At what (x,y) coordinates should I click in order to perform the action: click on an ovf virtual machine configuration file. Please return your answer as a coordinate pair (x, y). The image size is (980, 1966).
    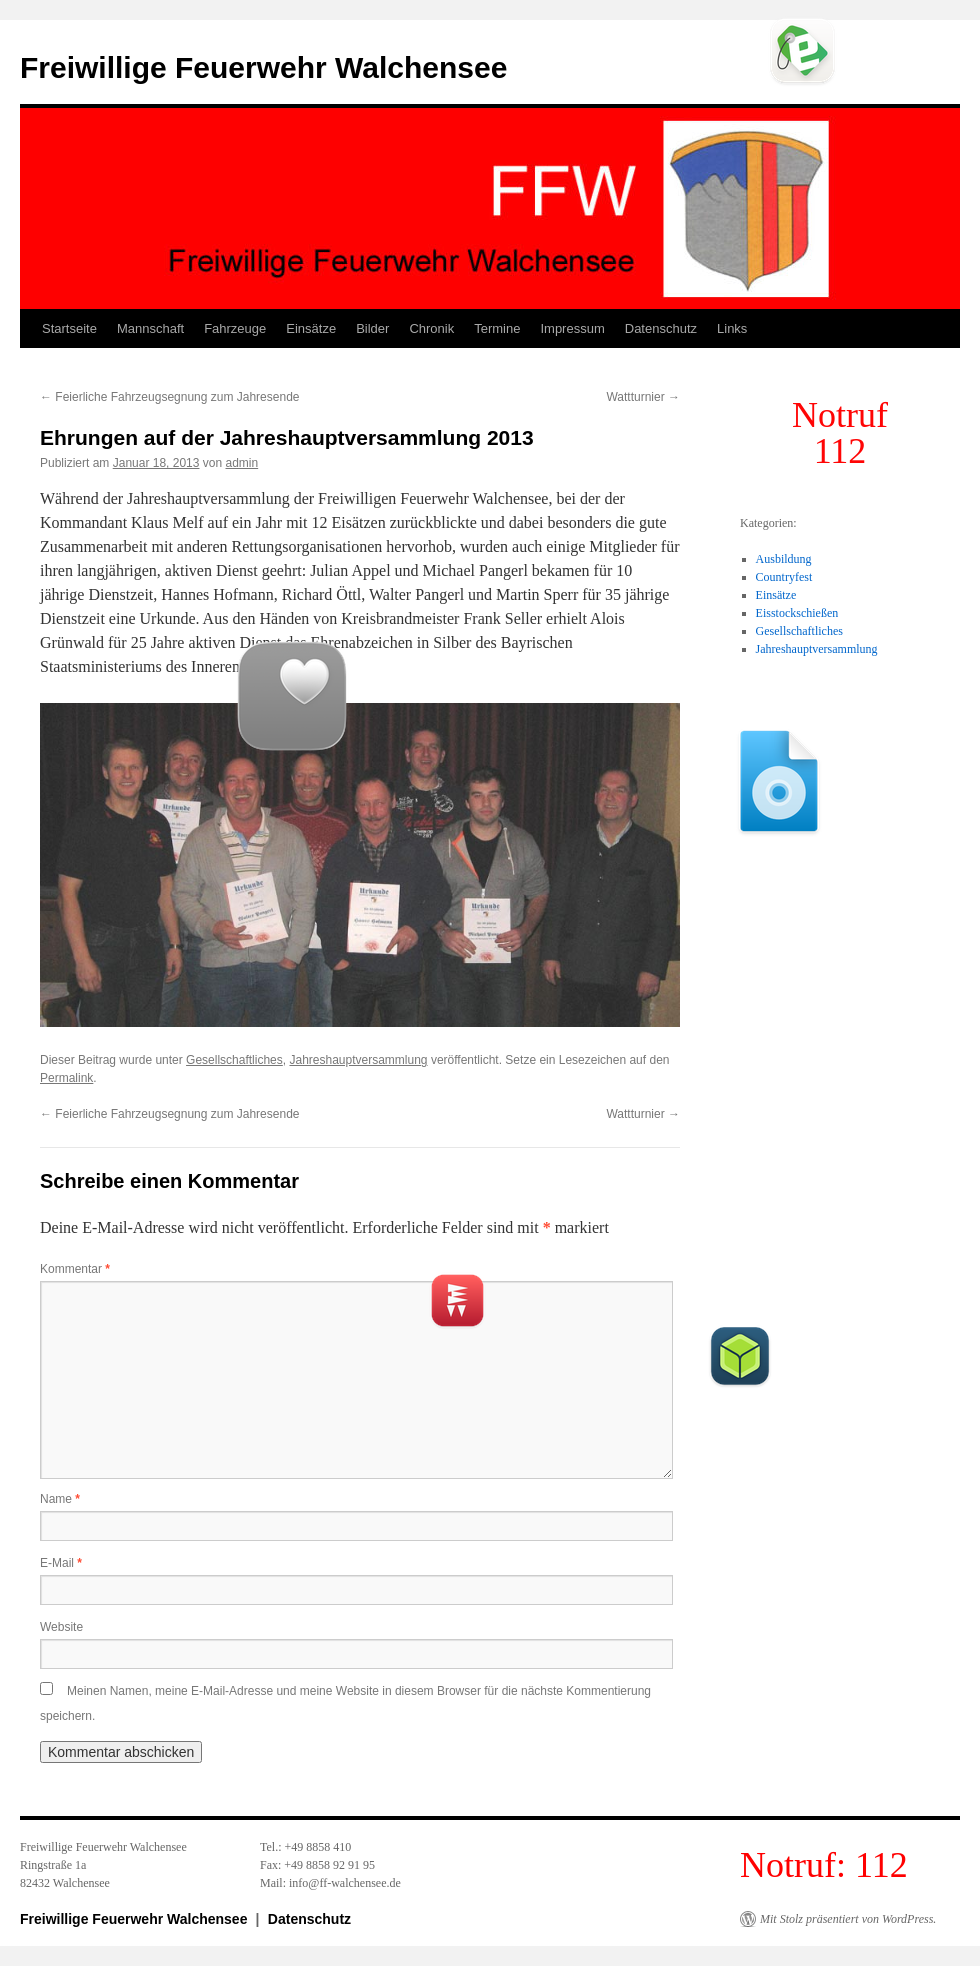
    Looking at the image, I should click on (779, 783).